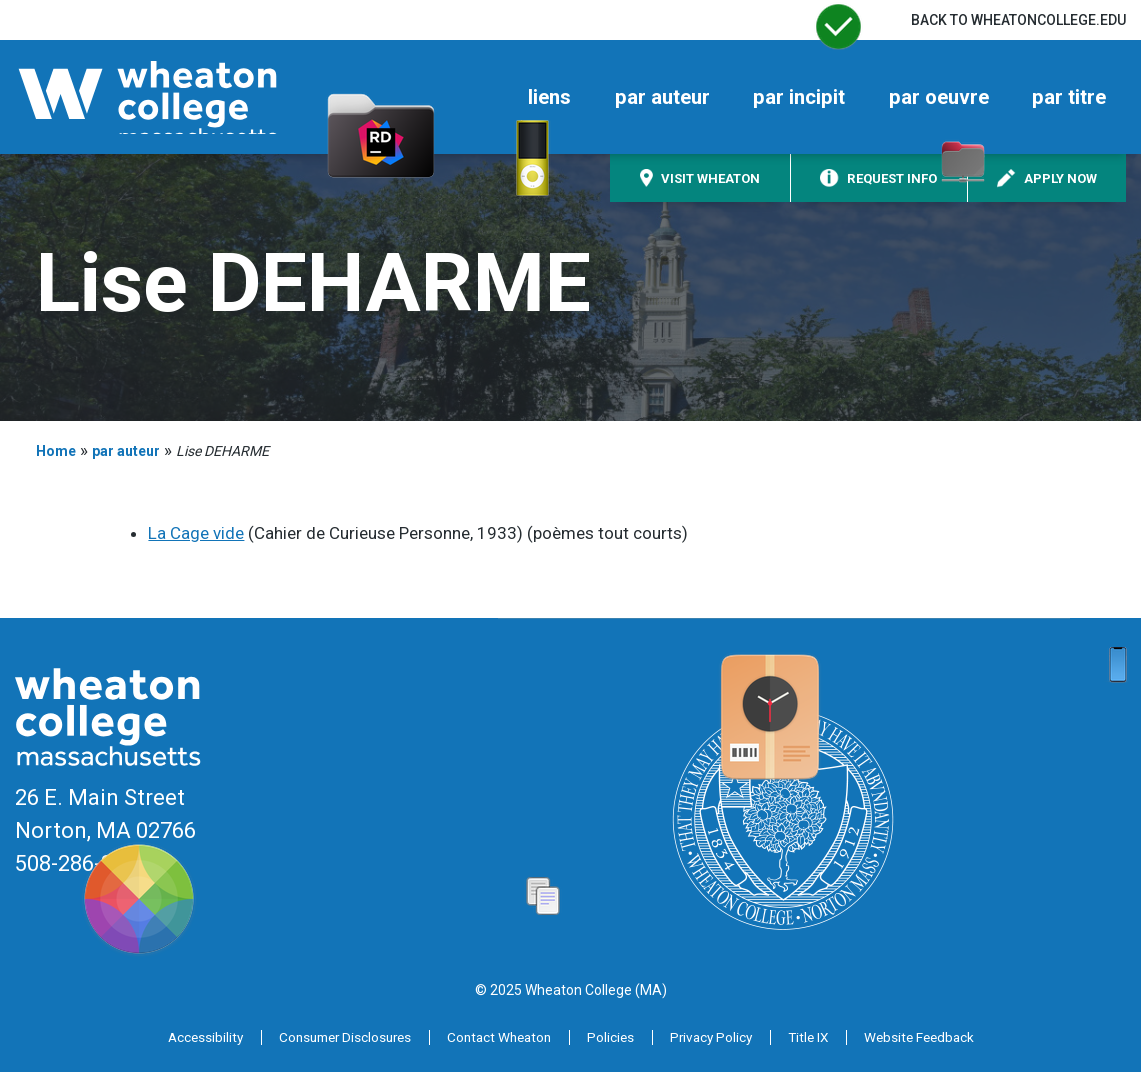  What do you see at coordinates (770, 717) in the screenshot?
I see `package manager is processing or waiting` at bounding box center [770, 717].